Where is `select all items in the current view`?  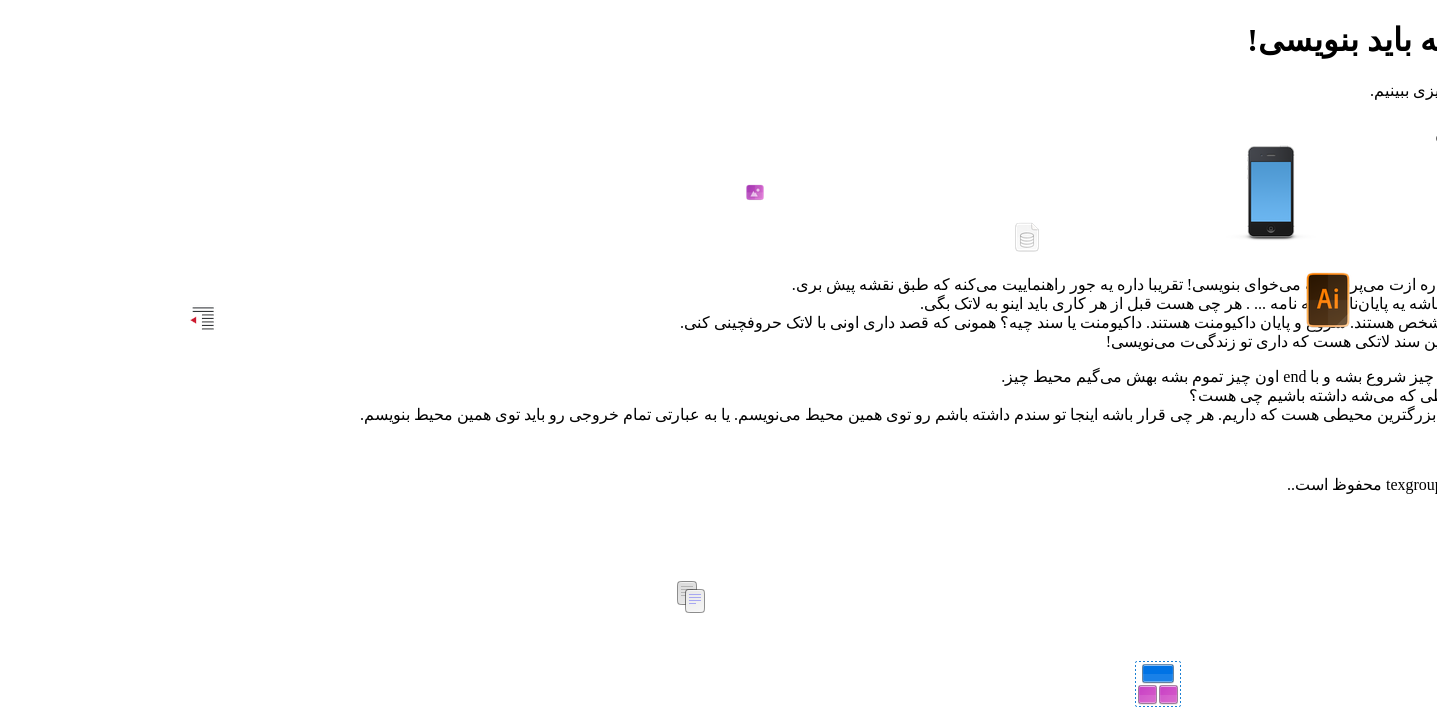 select all items in the current view is located at coordinates (1158, 684).